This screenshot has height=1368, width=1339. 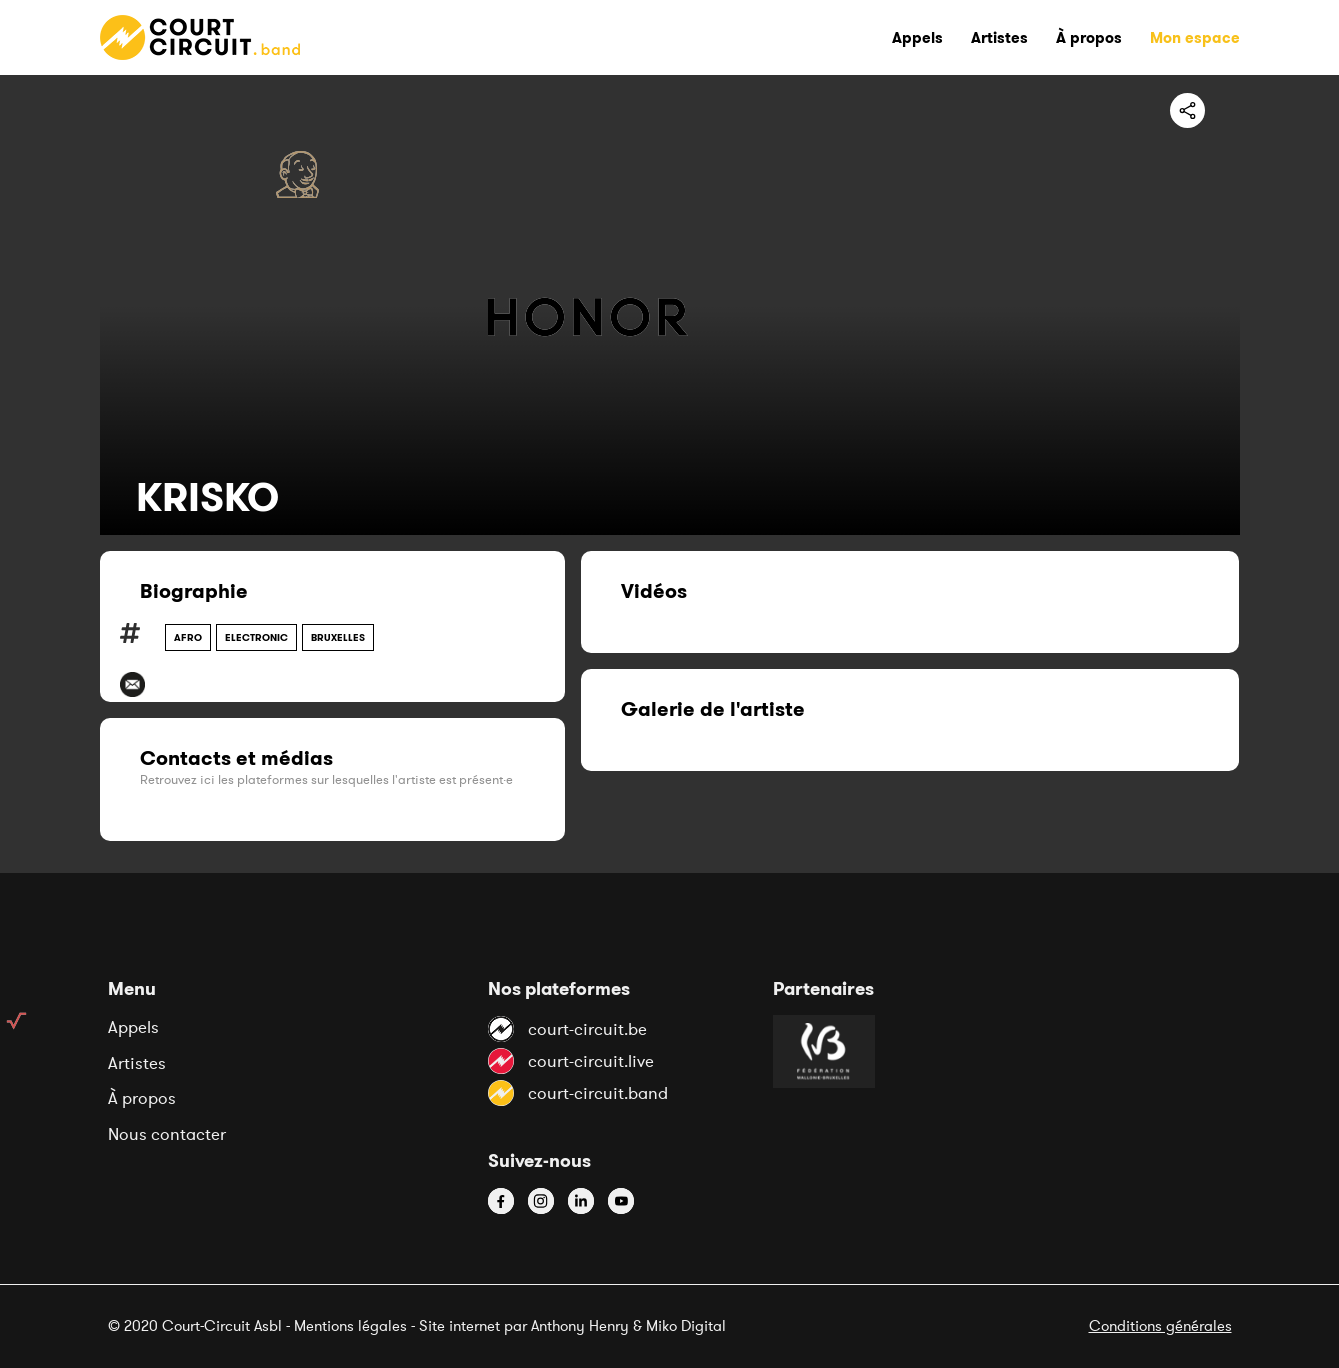 What do you see at coordinates (16, 1020) in the screenshot?
I see `access square root or radical function in calculator` at bounding box center [16, 1020].